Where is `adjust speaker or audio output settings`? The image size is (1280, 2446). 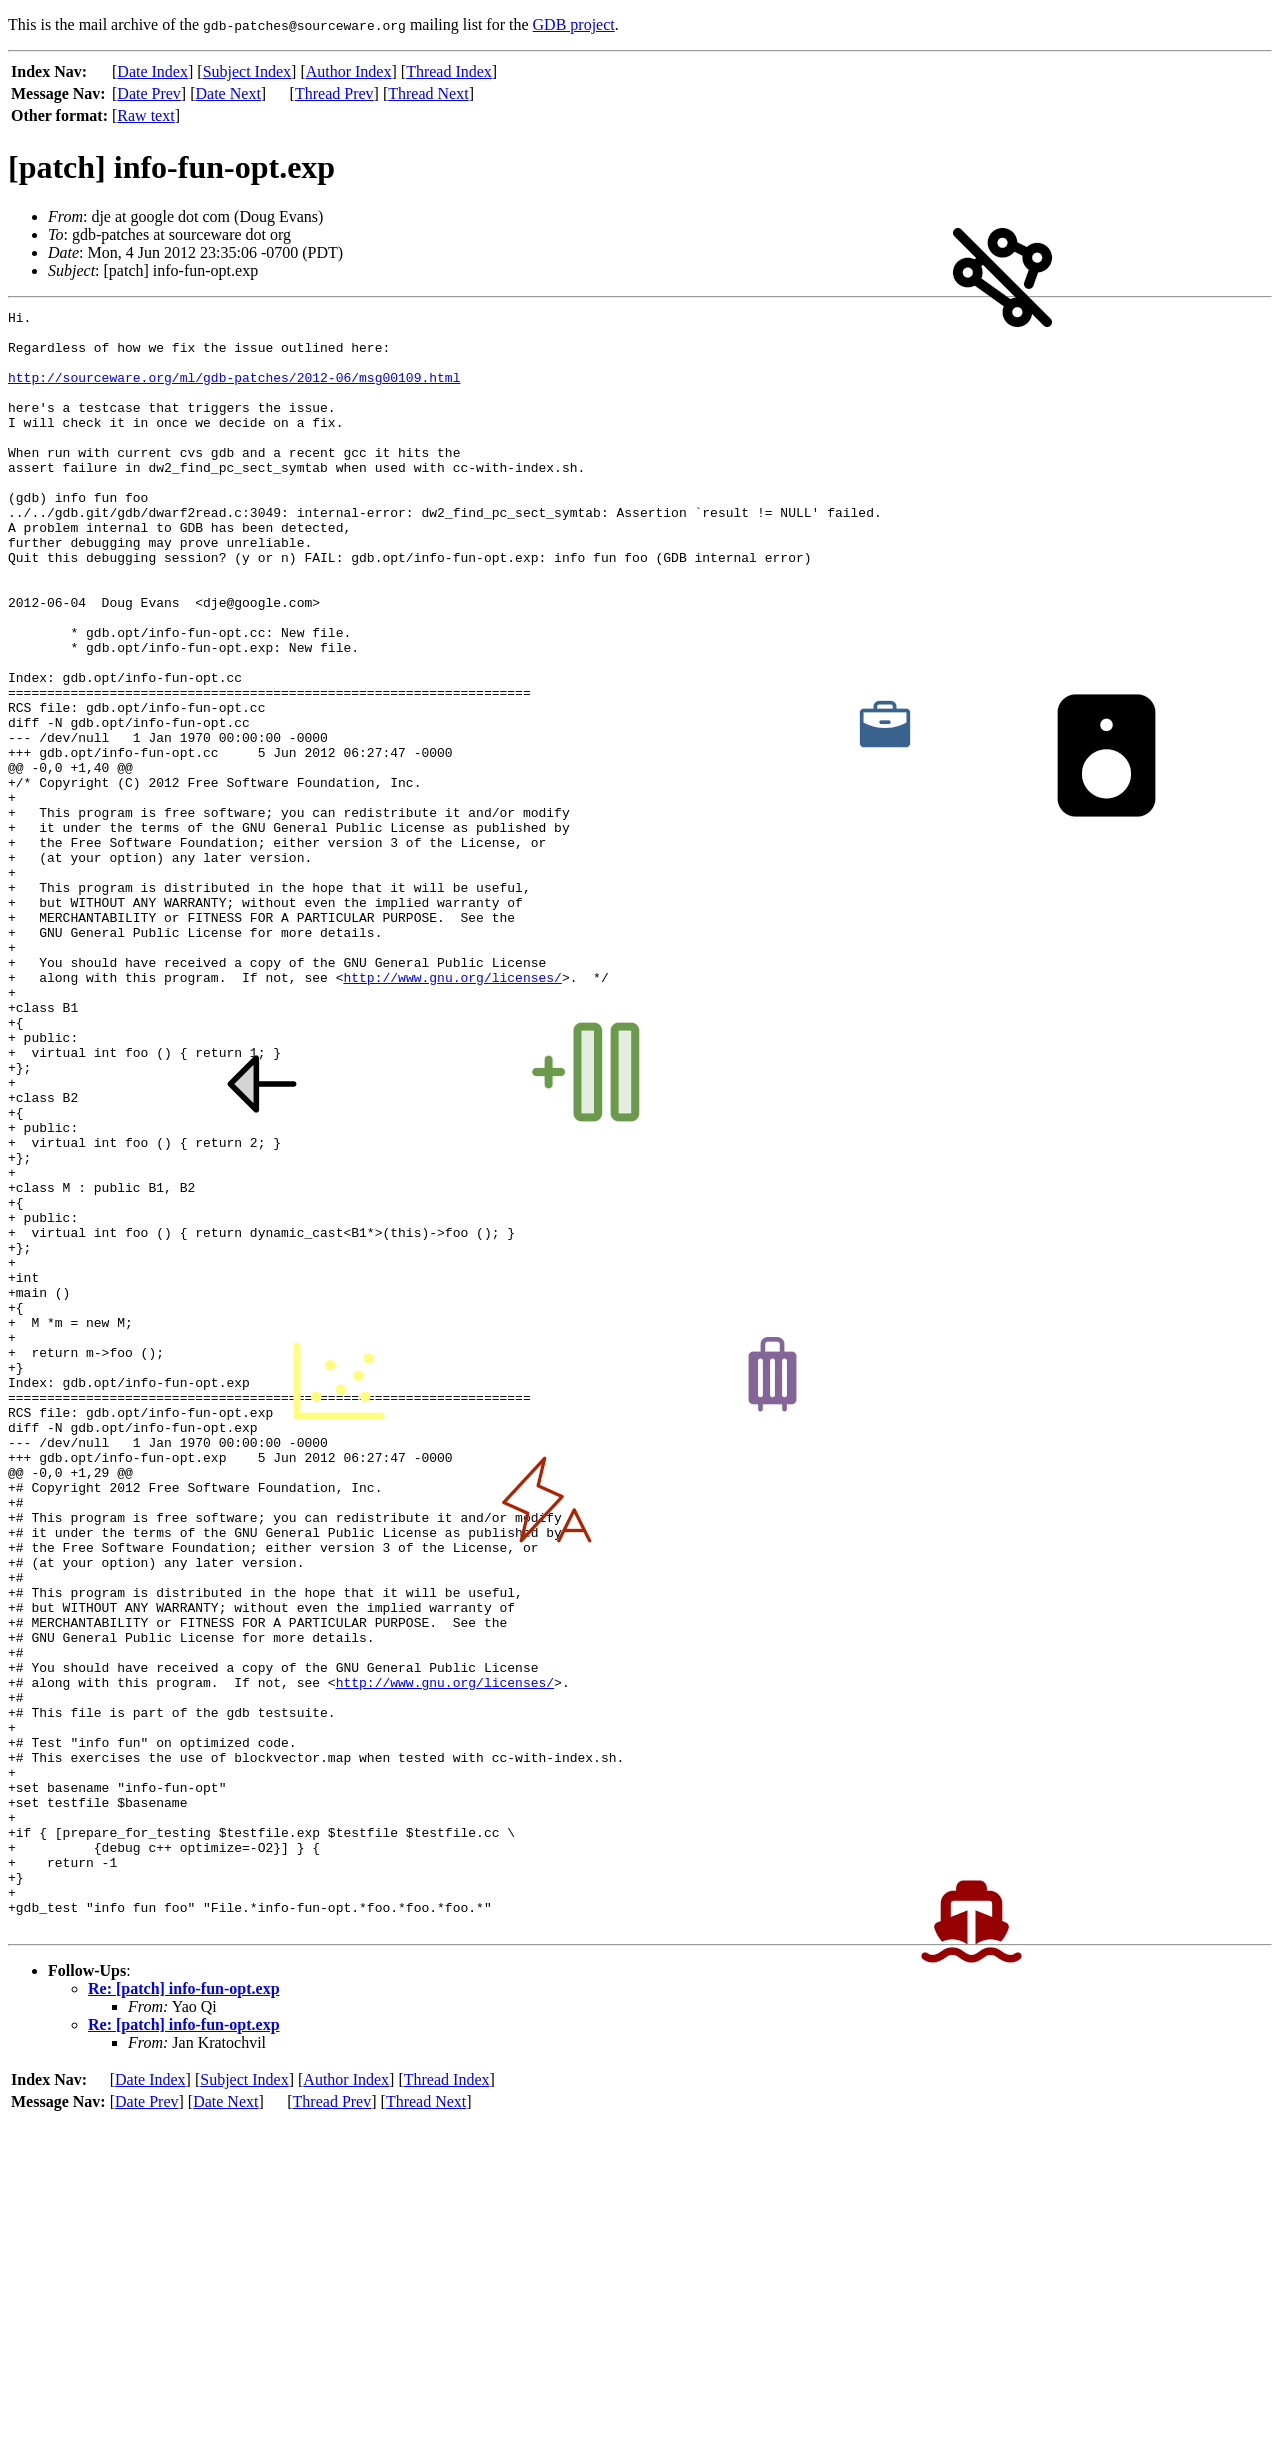 adjust speaker or audio output settings is located at coordinates (1106, 755).